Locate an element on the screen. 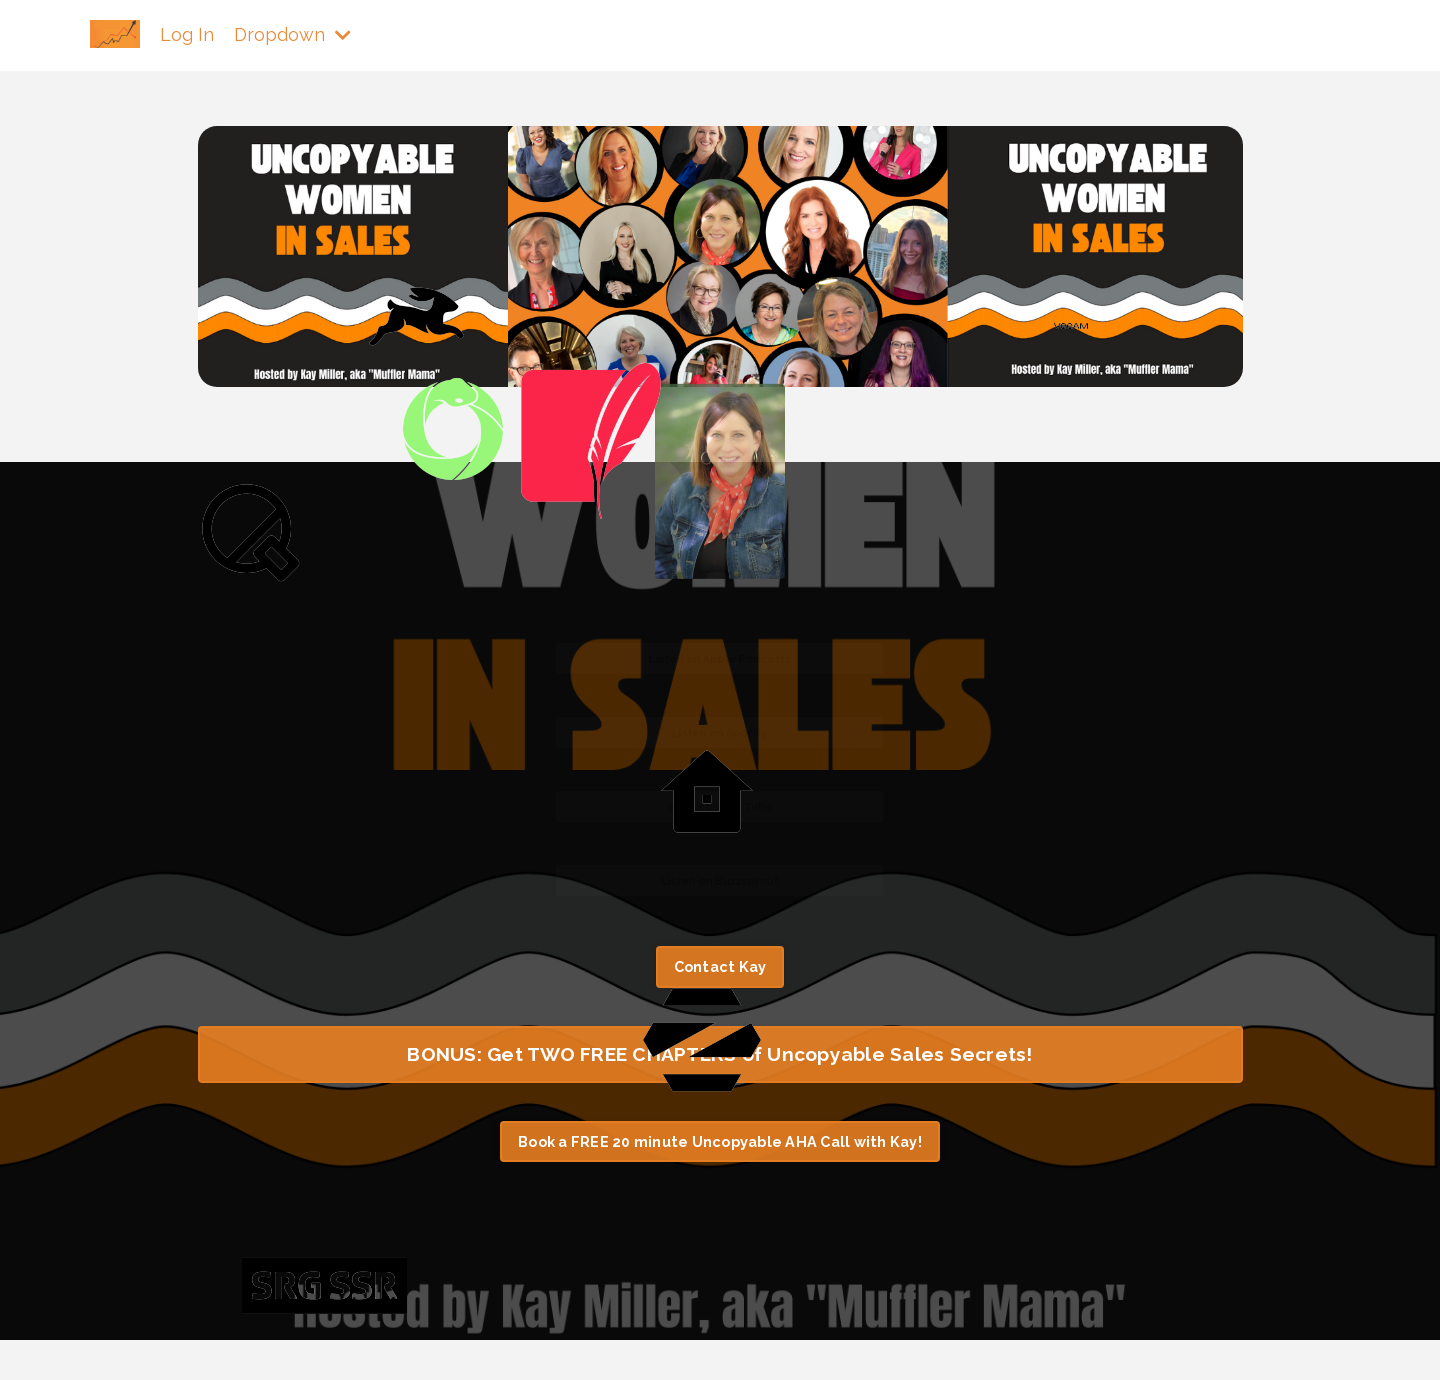  zorin os logo is located at coordinates (702, 1040).